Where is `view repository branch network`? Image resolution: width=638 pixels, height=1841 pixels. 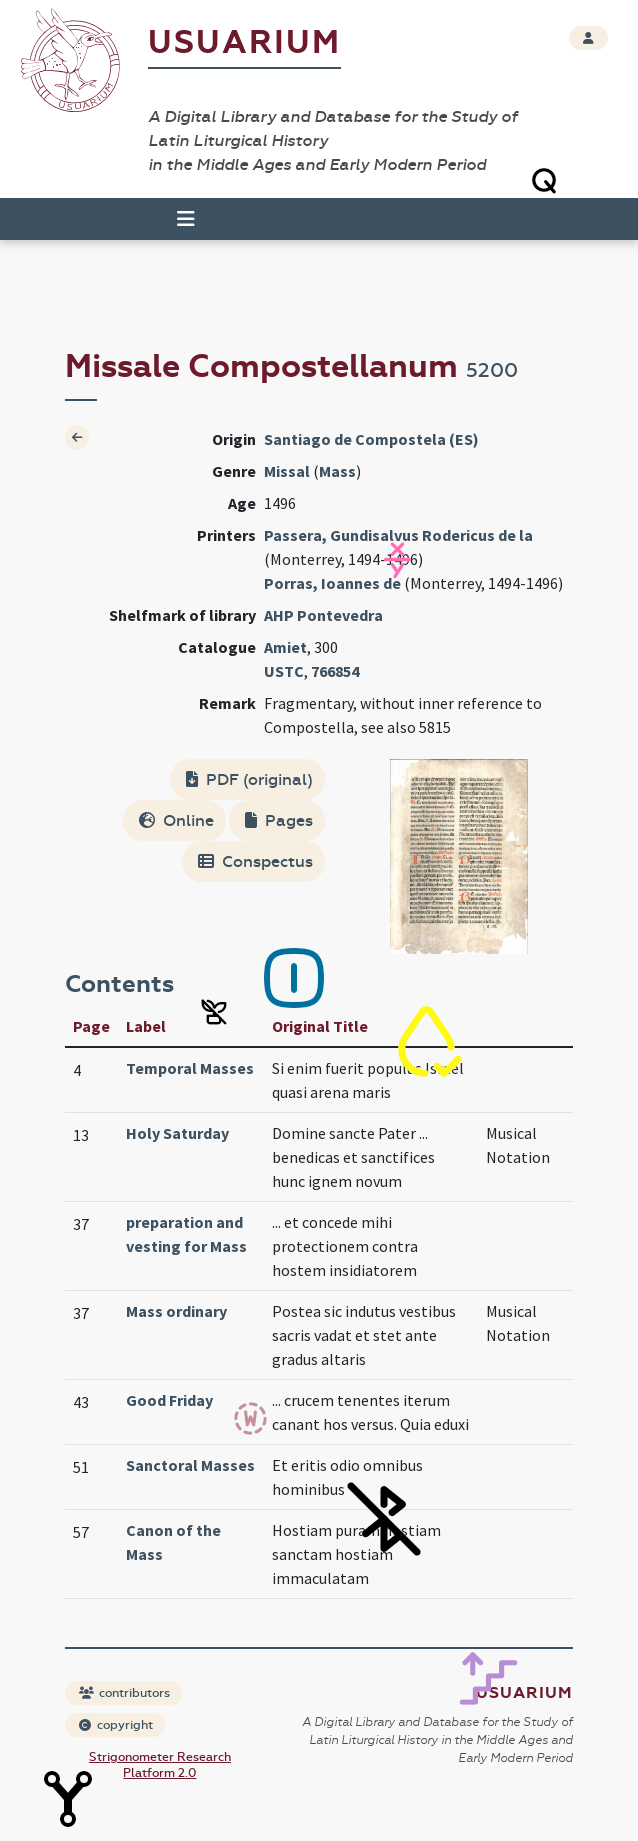 view repository branch network is located at coordinates (68, 1799).